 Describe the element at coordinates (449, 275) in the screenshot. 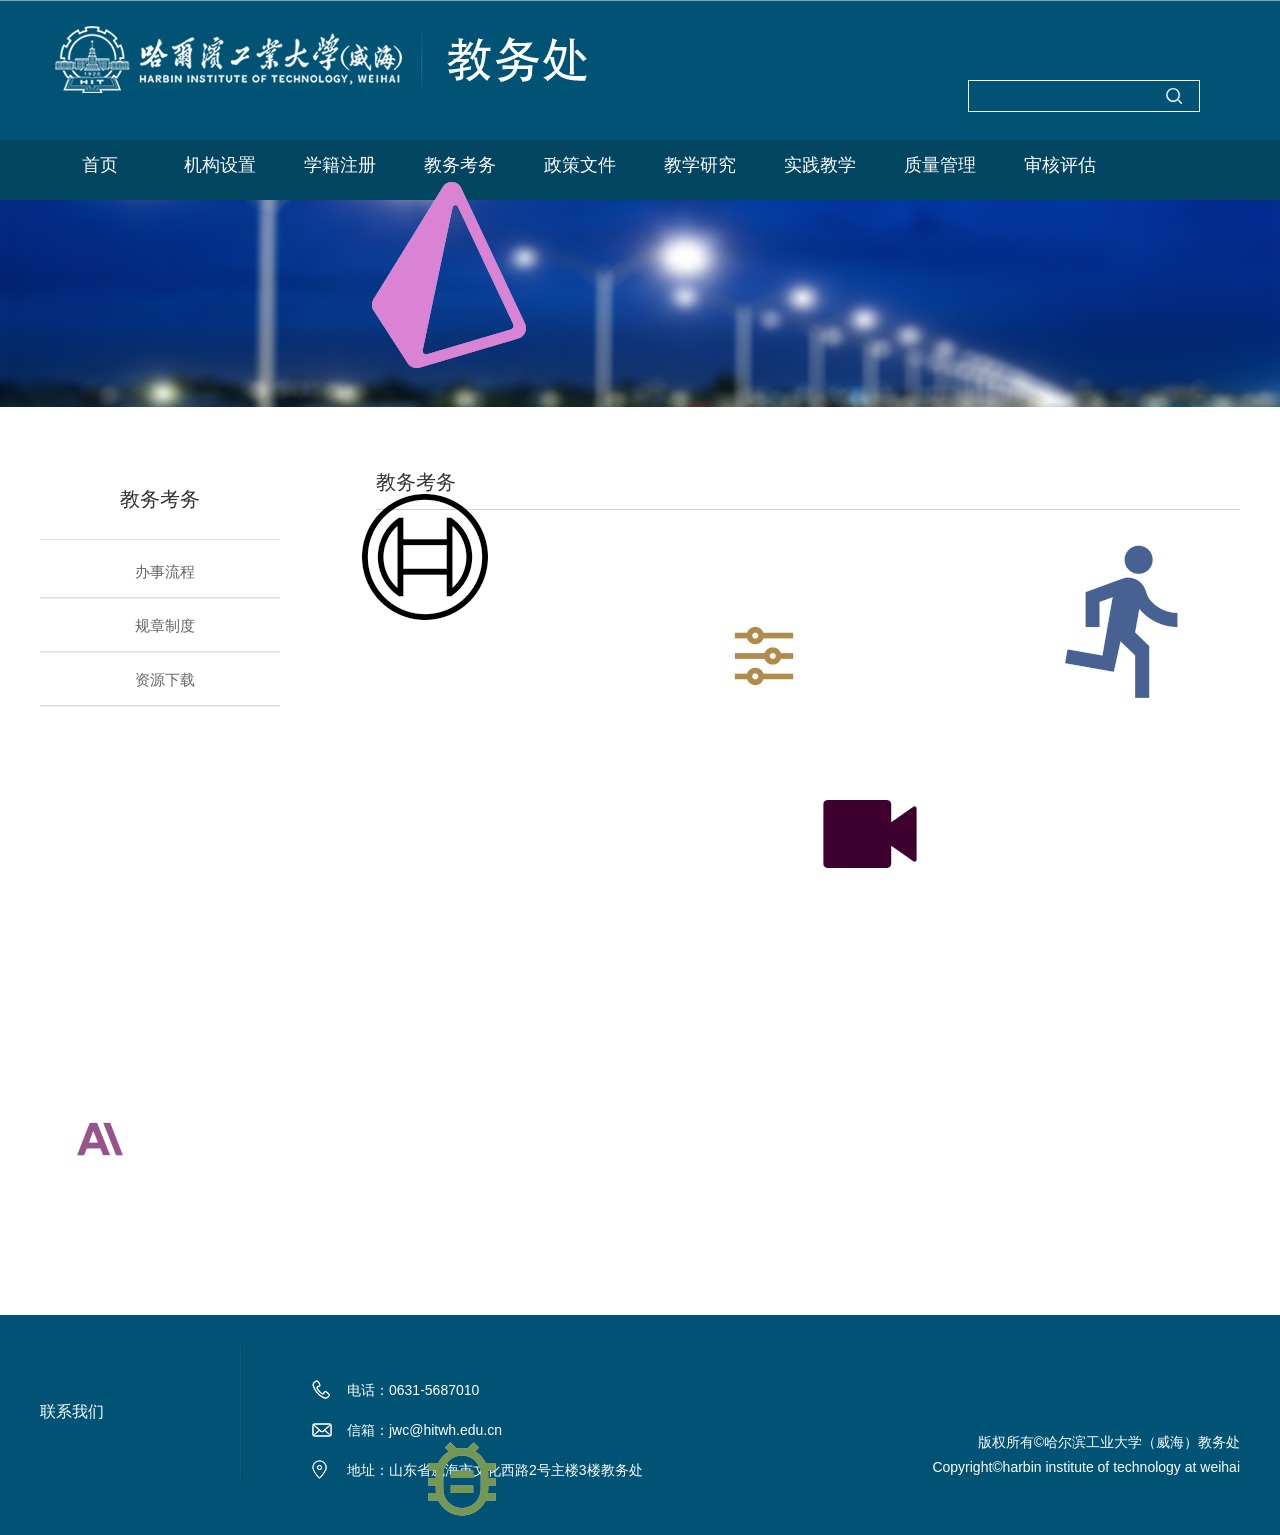

I see `open Prisma ORM documentation or dashboard` at that location.